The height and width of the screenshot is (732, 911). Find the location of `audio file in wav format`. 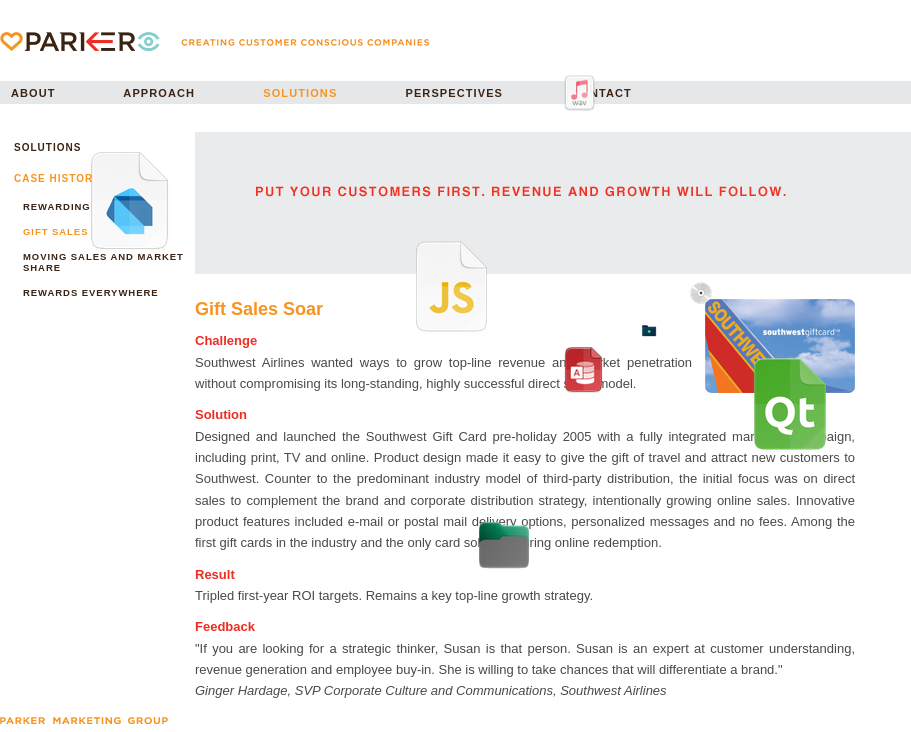

audio file in wav format is located at coordinates (579, 92).